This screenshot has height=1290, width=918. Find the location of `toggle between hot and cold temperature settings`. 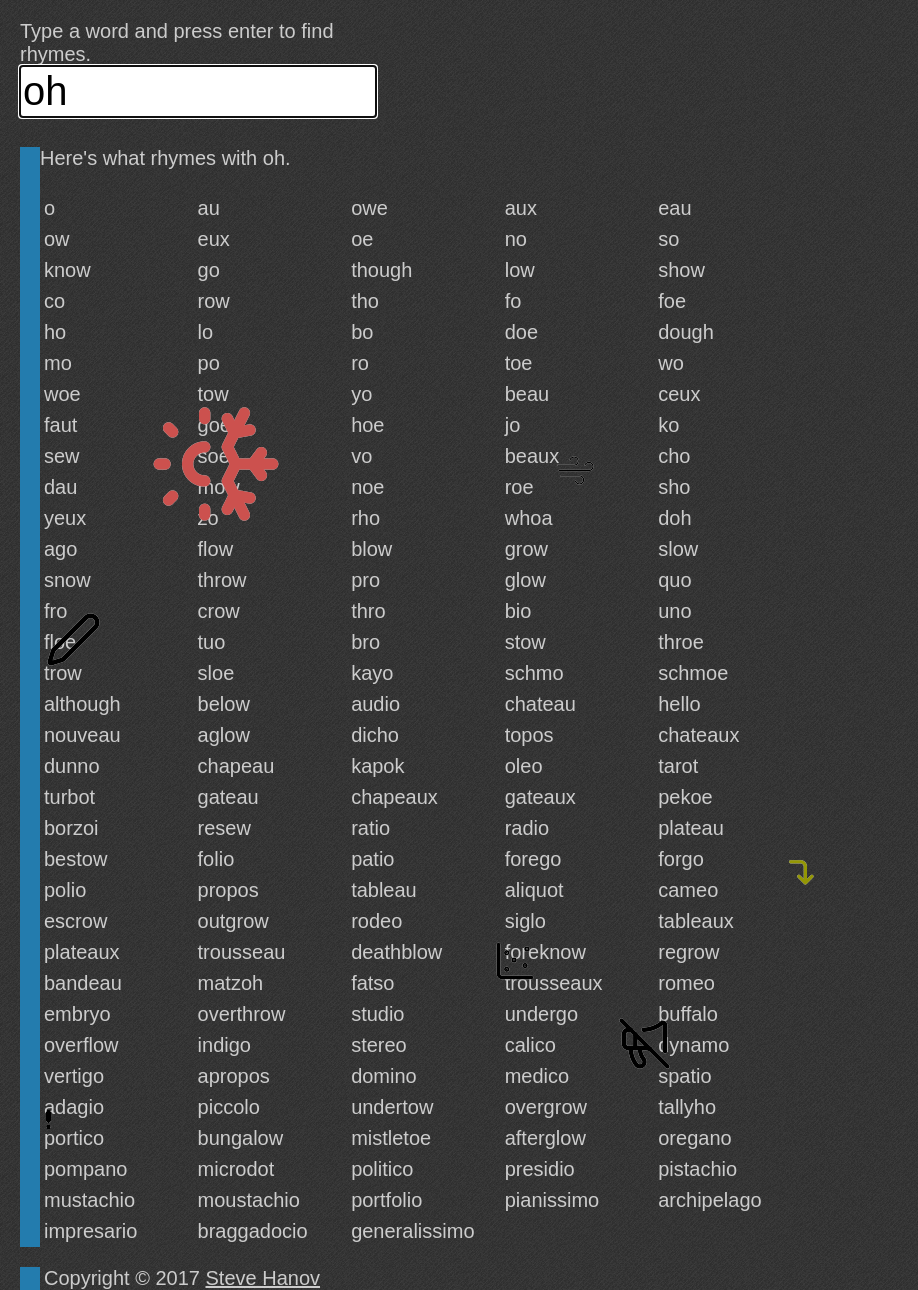

toggle between hot and cold temperature settings is located at coordinates (216, 464).